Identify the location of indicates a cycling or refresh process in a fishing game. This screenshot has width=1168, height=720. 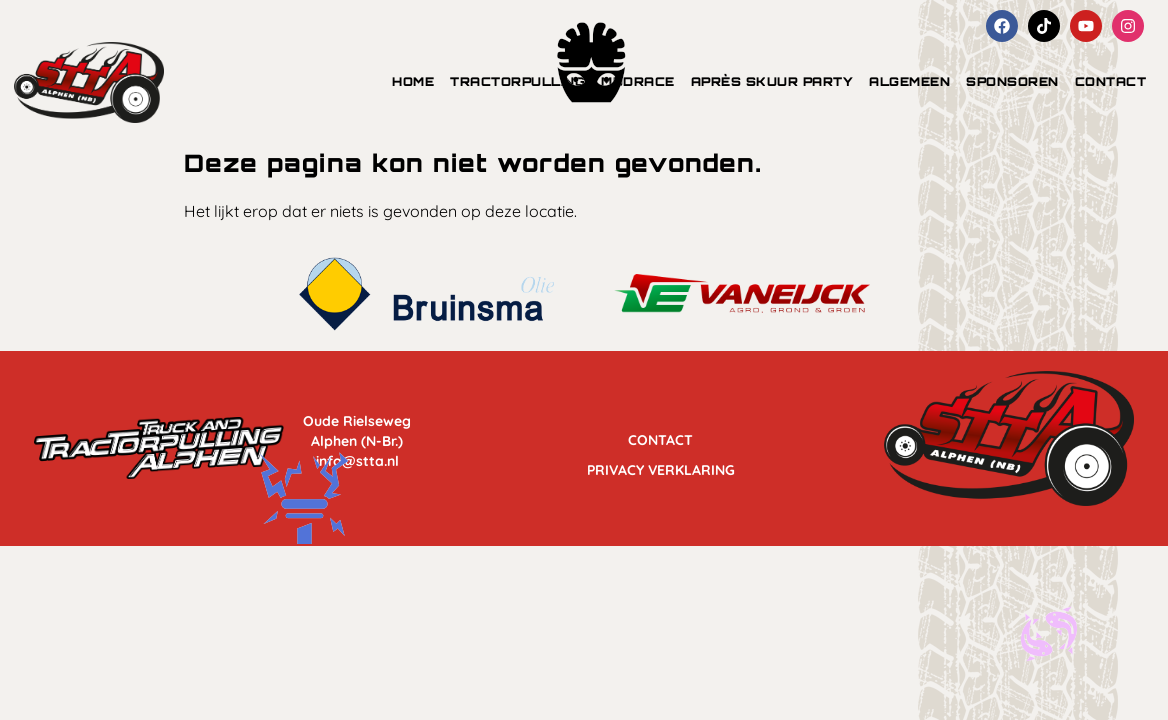
(1049, 634).